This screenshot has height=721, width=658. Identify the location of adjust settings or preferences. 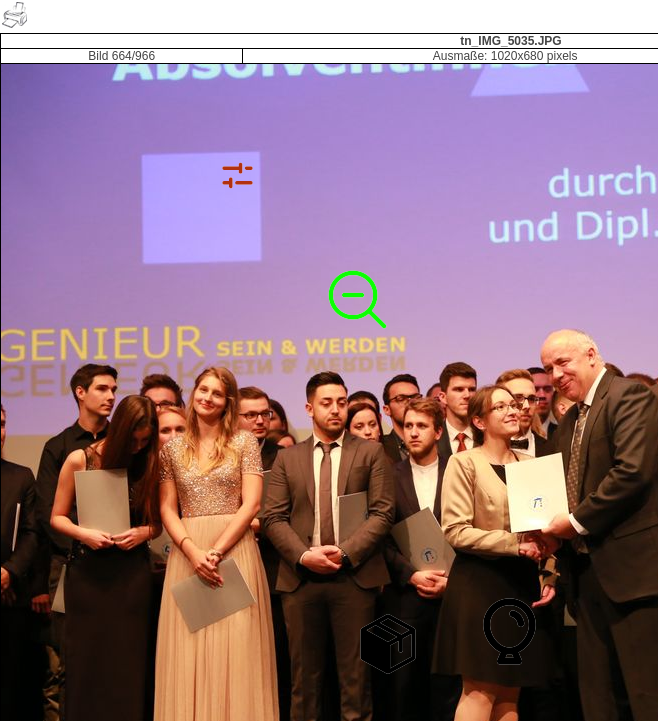
(237, 175).